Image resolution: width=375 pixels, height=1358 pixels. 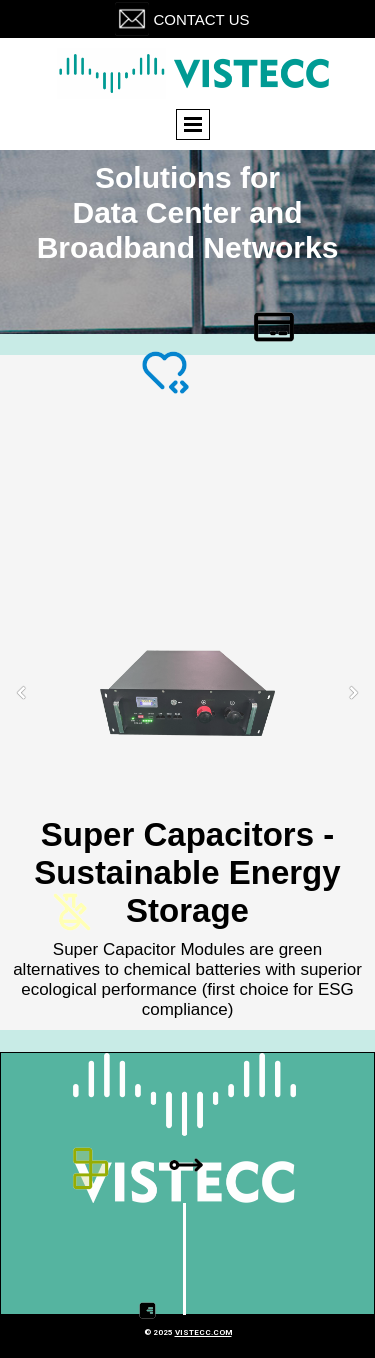 What do you see at coordinates (147, 1310) in the screenshot?
I see `align content to the right center` at bounding box center [147, 1310].